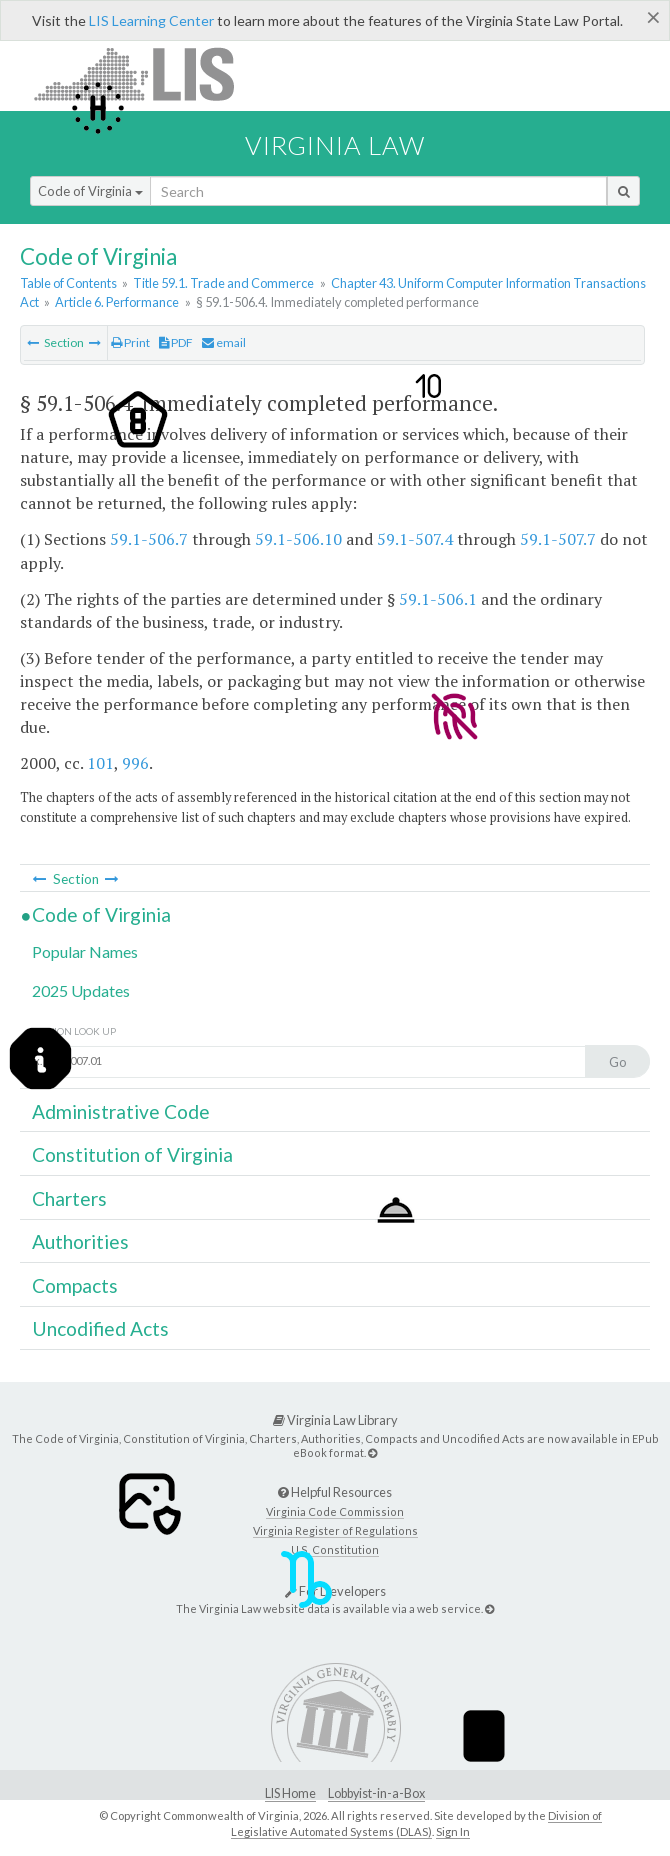  What do you see at coordinates (138, 421) in the screenshot?
I see `indicates step 8 in a multi-step process` at bounding box center [138, 421].